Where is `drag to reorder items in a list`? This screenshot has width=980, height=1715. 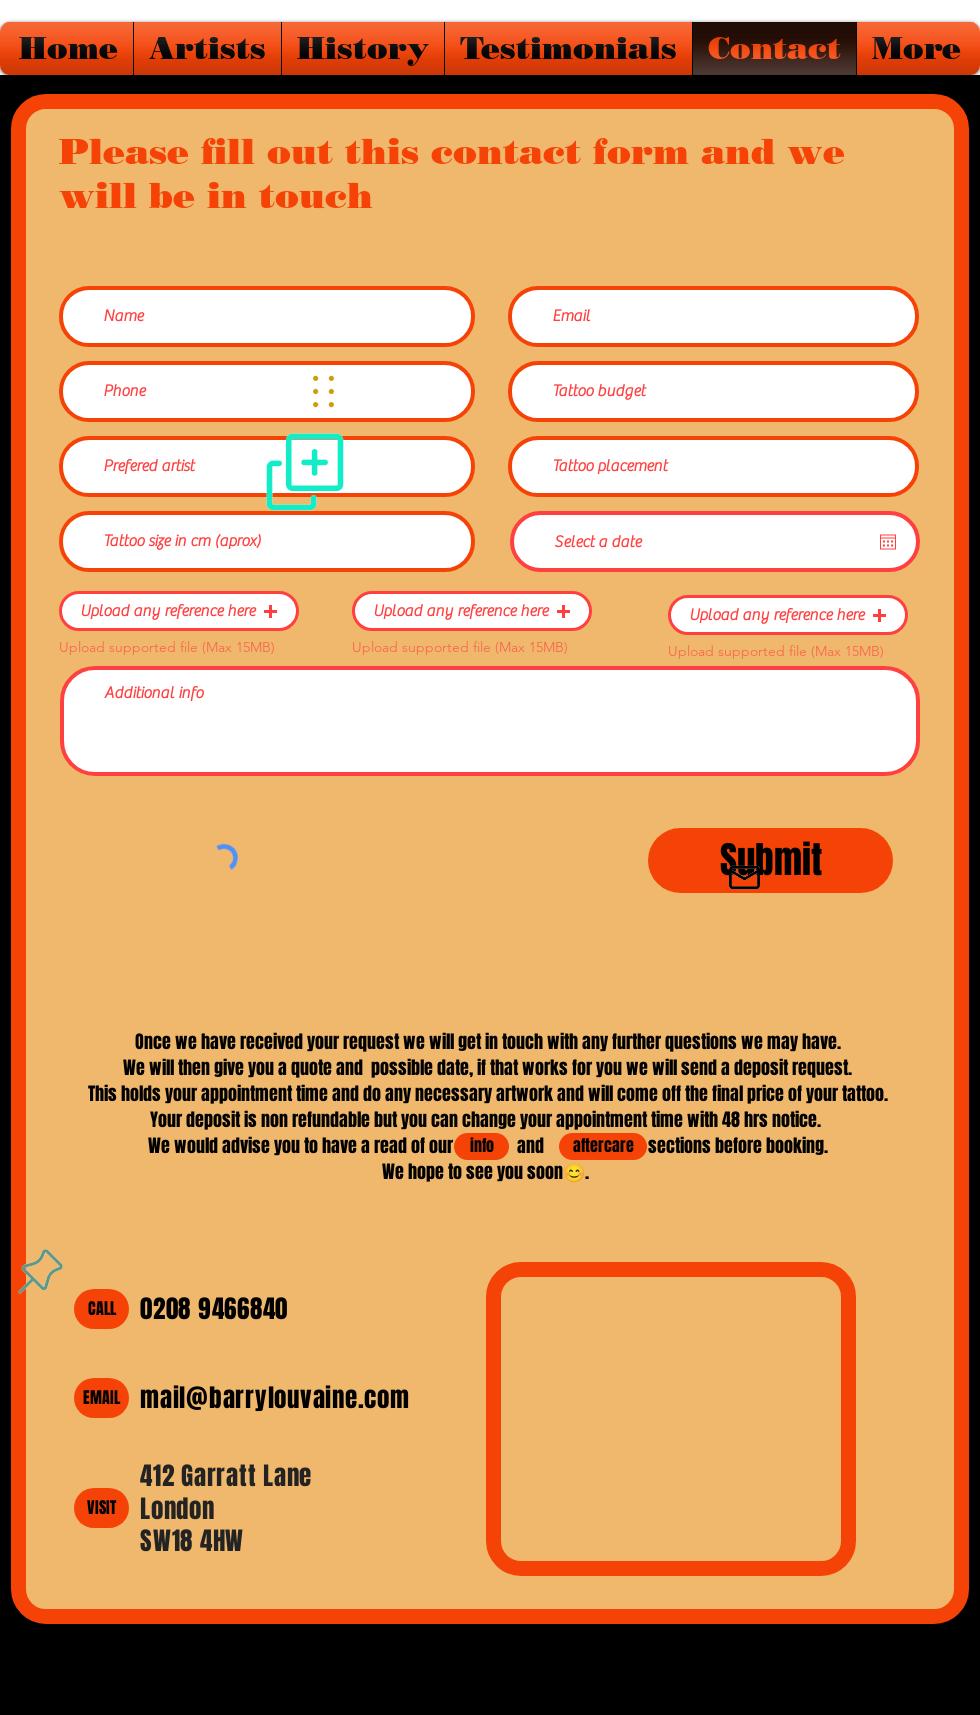
drag to reorder items in a list is located at coordinates (323, 391).